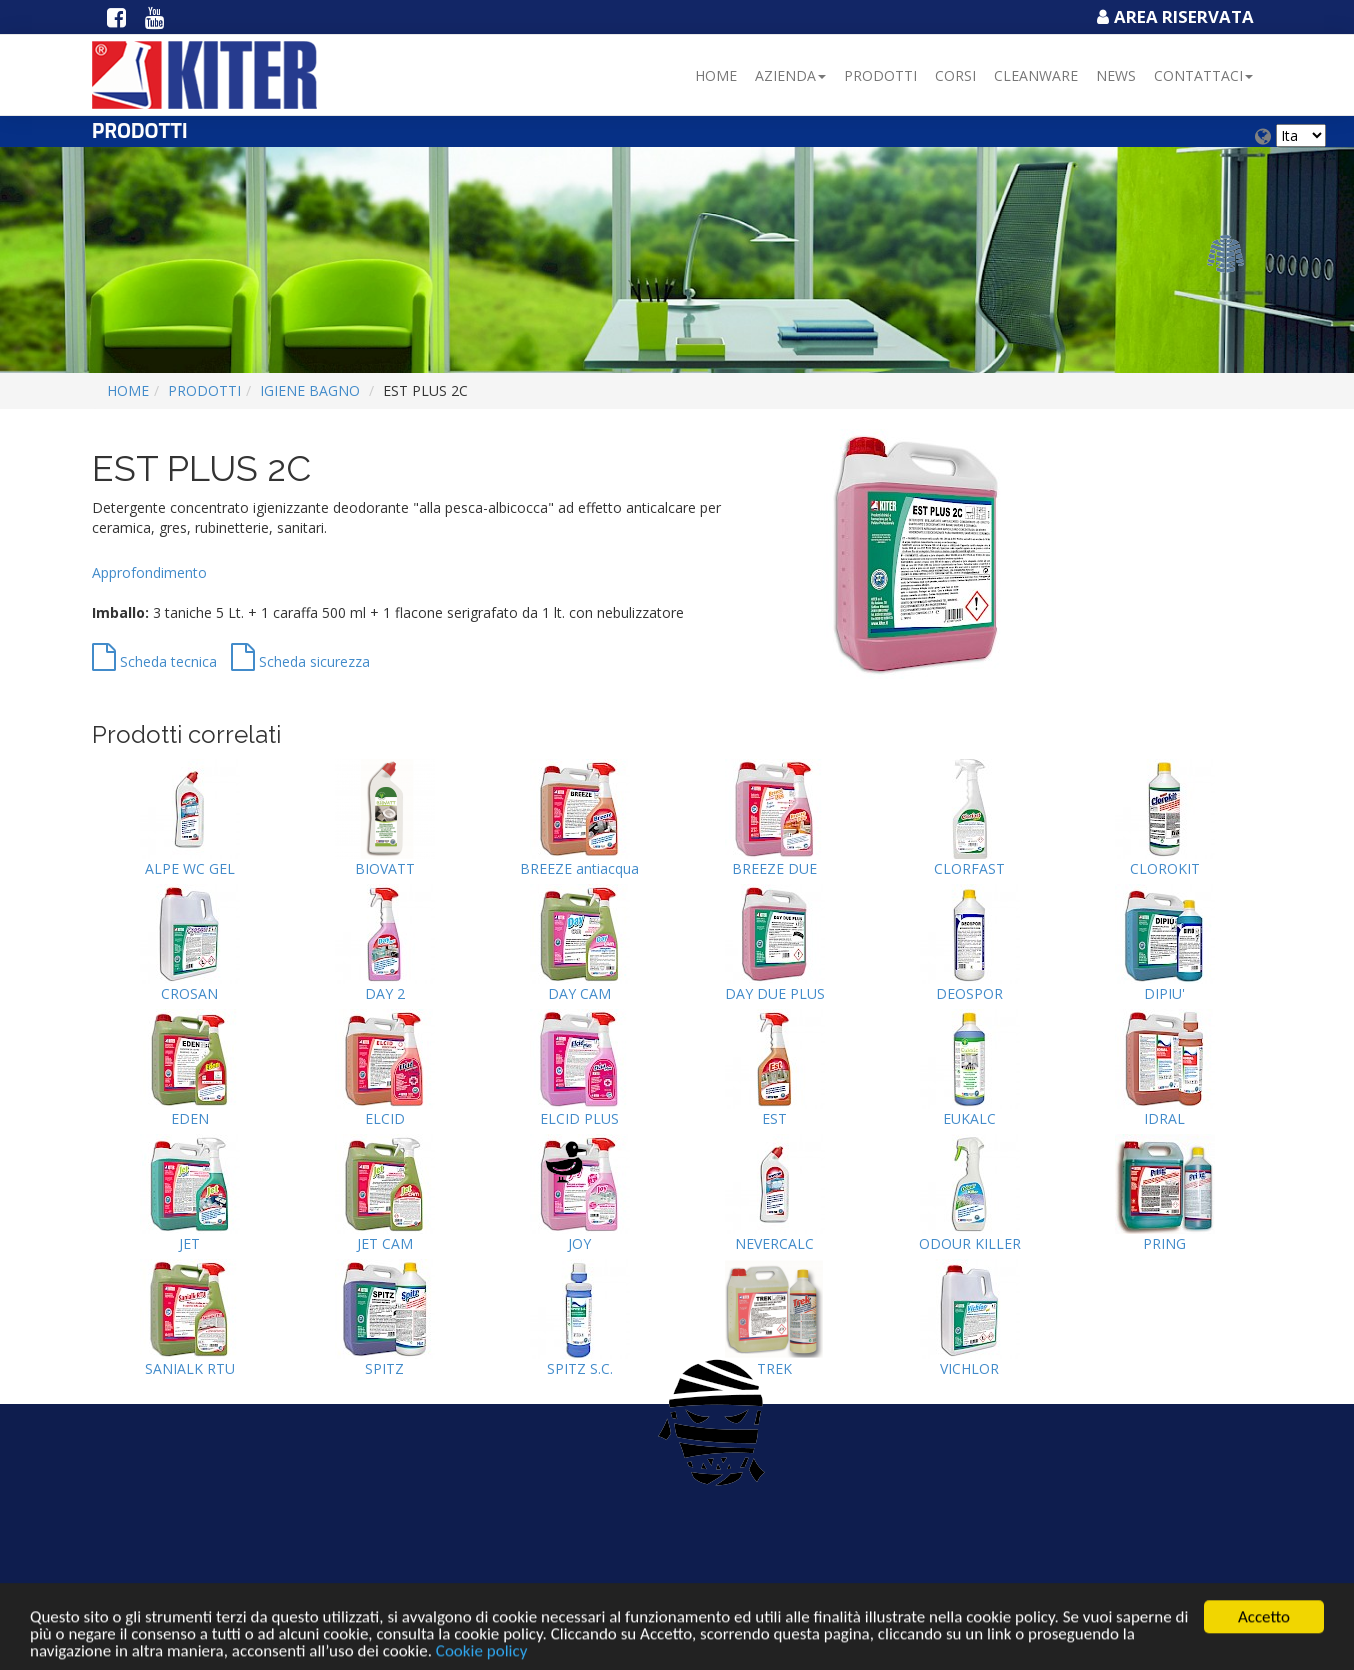  I want to click on select mummy character or avatar, so click(717, 1422).